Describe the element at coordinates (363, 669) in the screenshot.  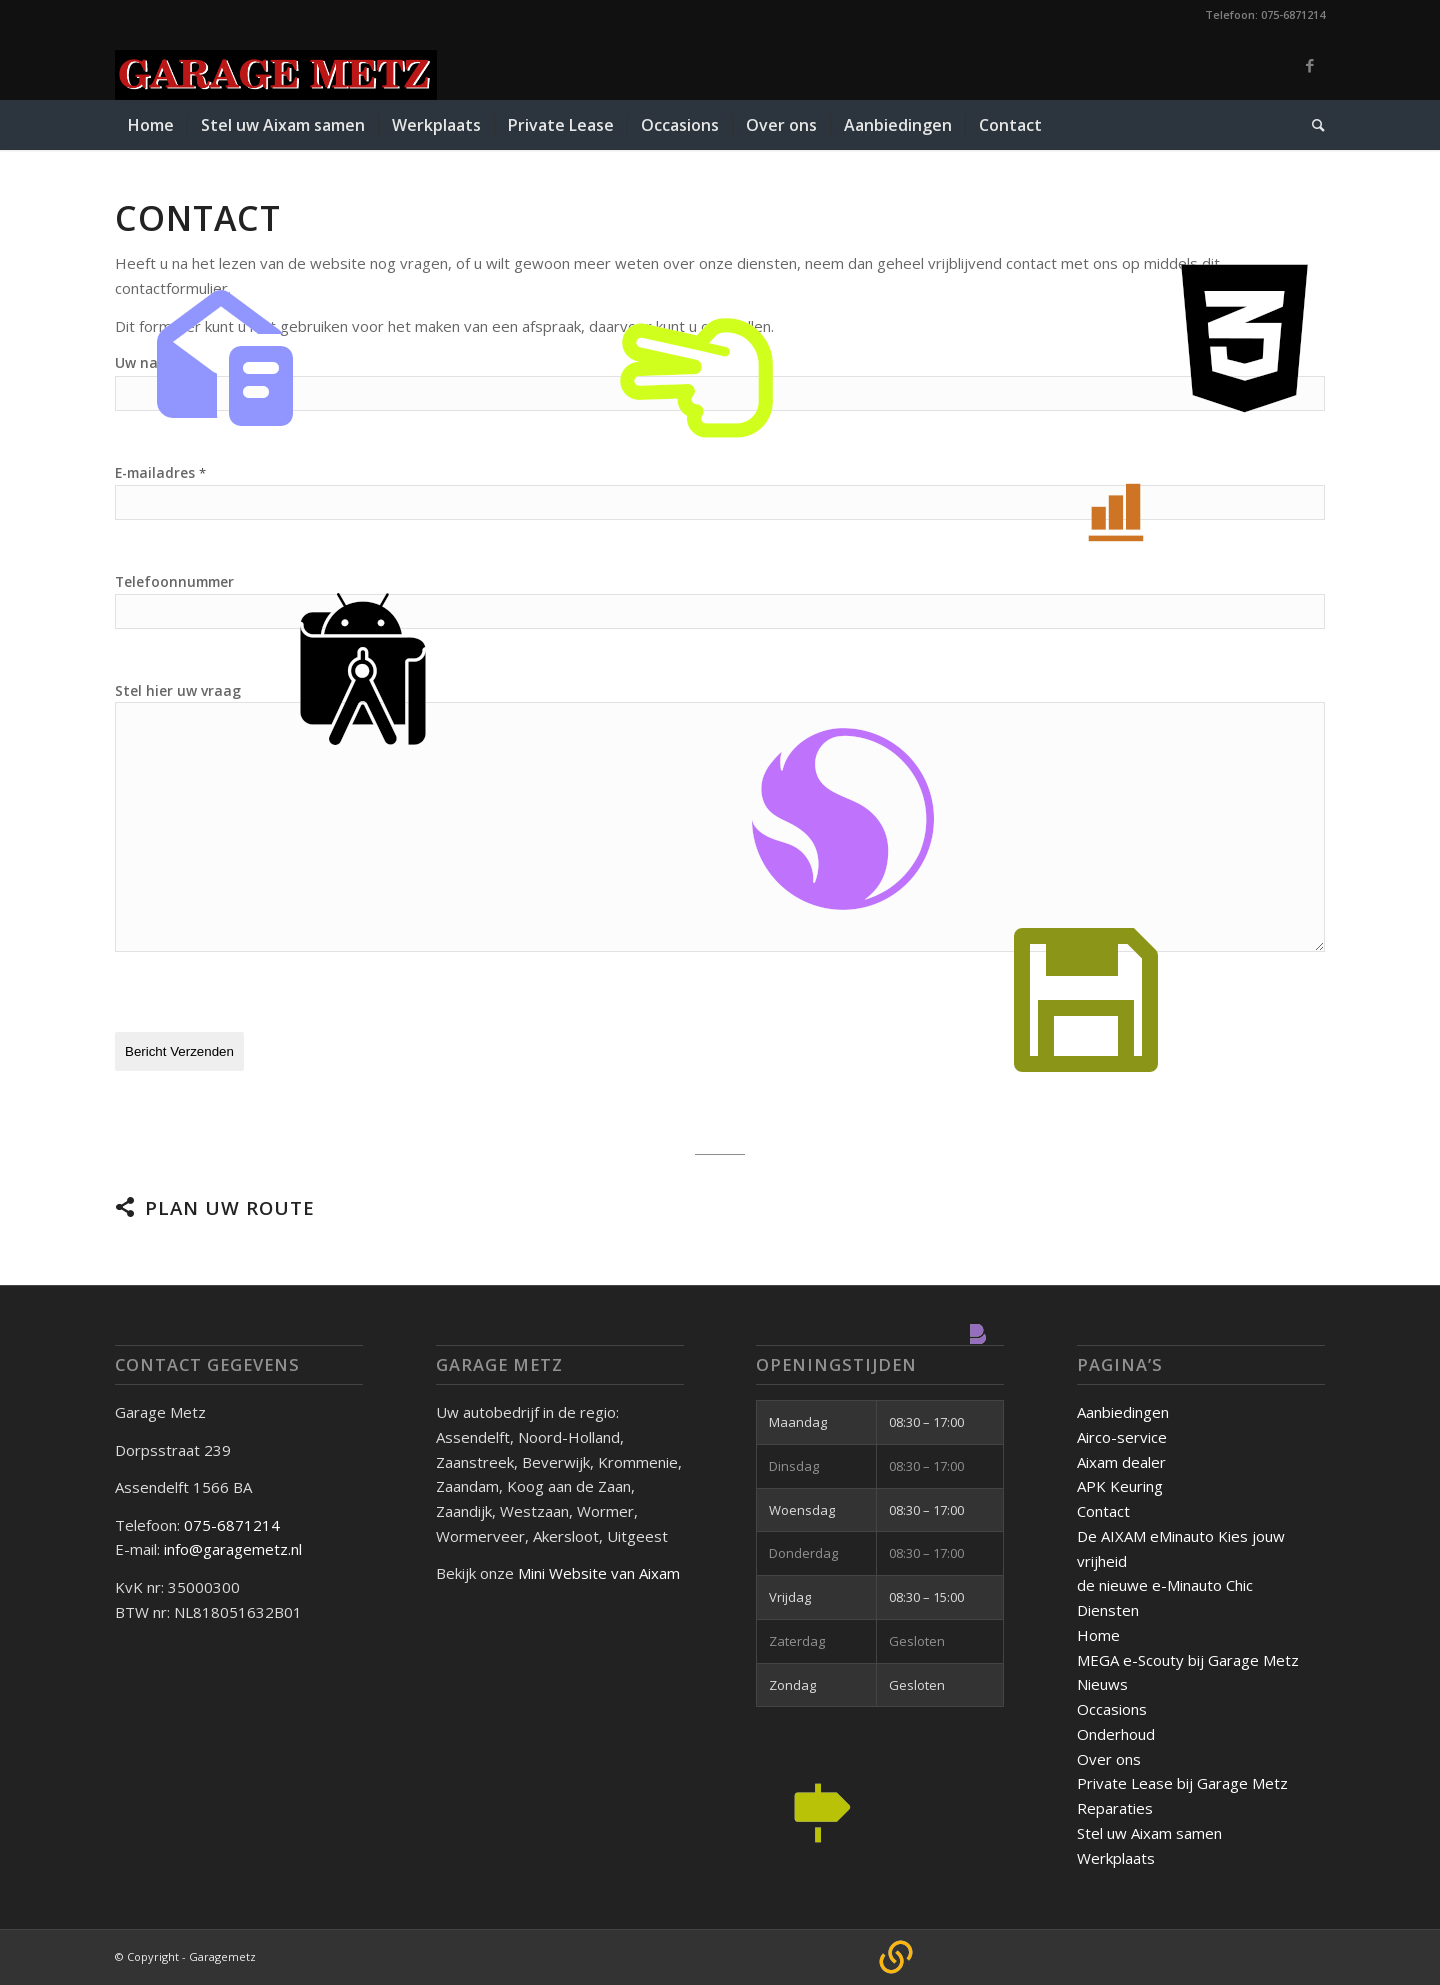
I see `open android studio` at that location.